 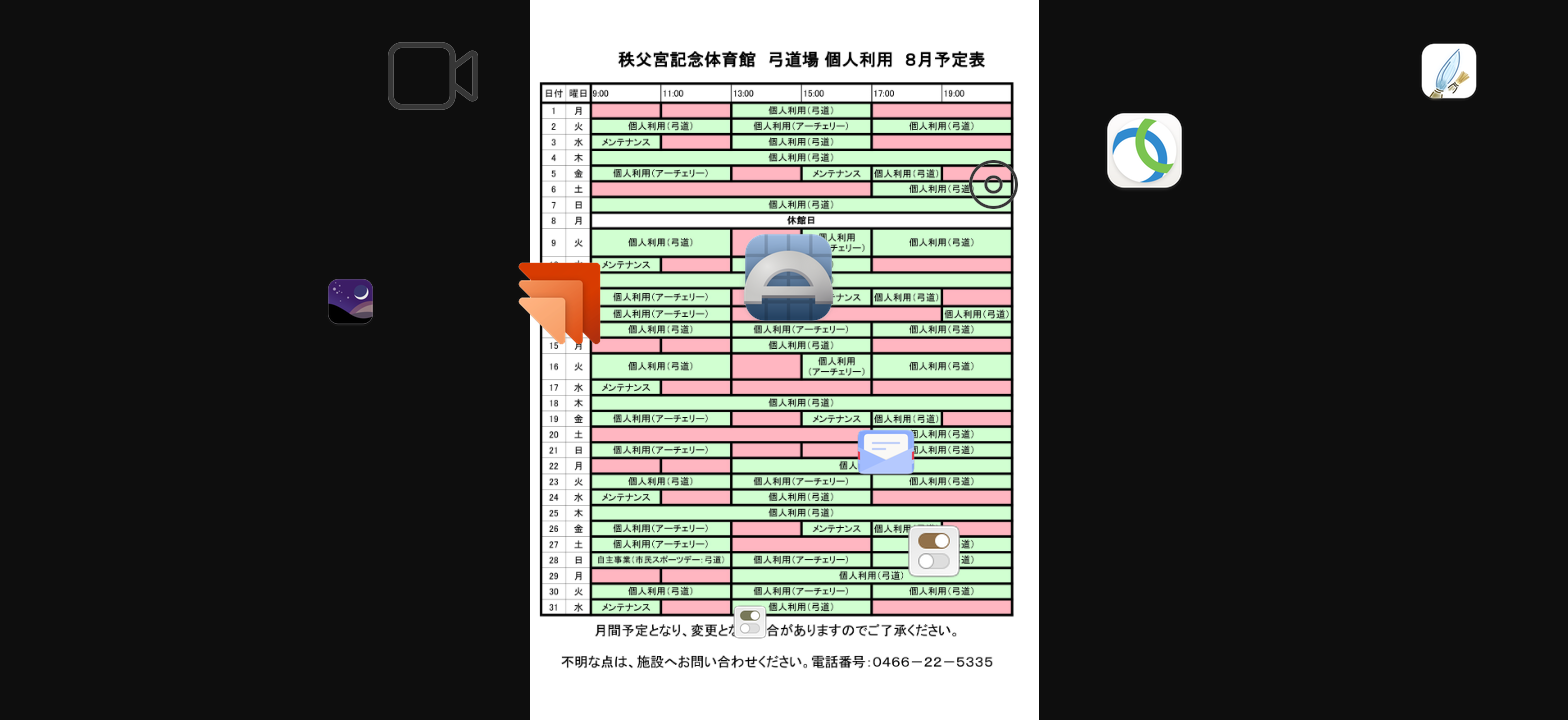 What do you see at coordinates (1144, 150) in the screenshot?
I see `open cisco anyconnect vpn client` at bounding box center [1144, 150].